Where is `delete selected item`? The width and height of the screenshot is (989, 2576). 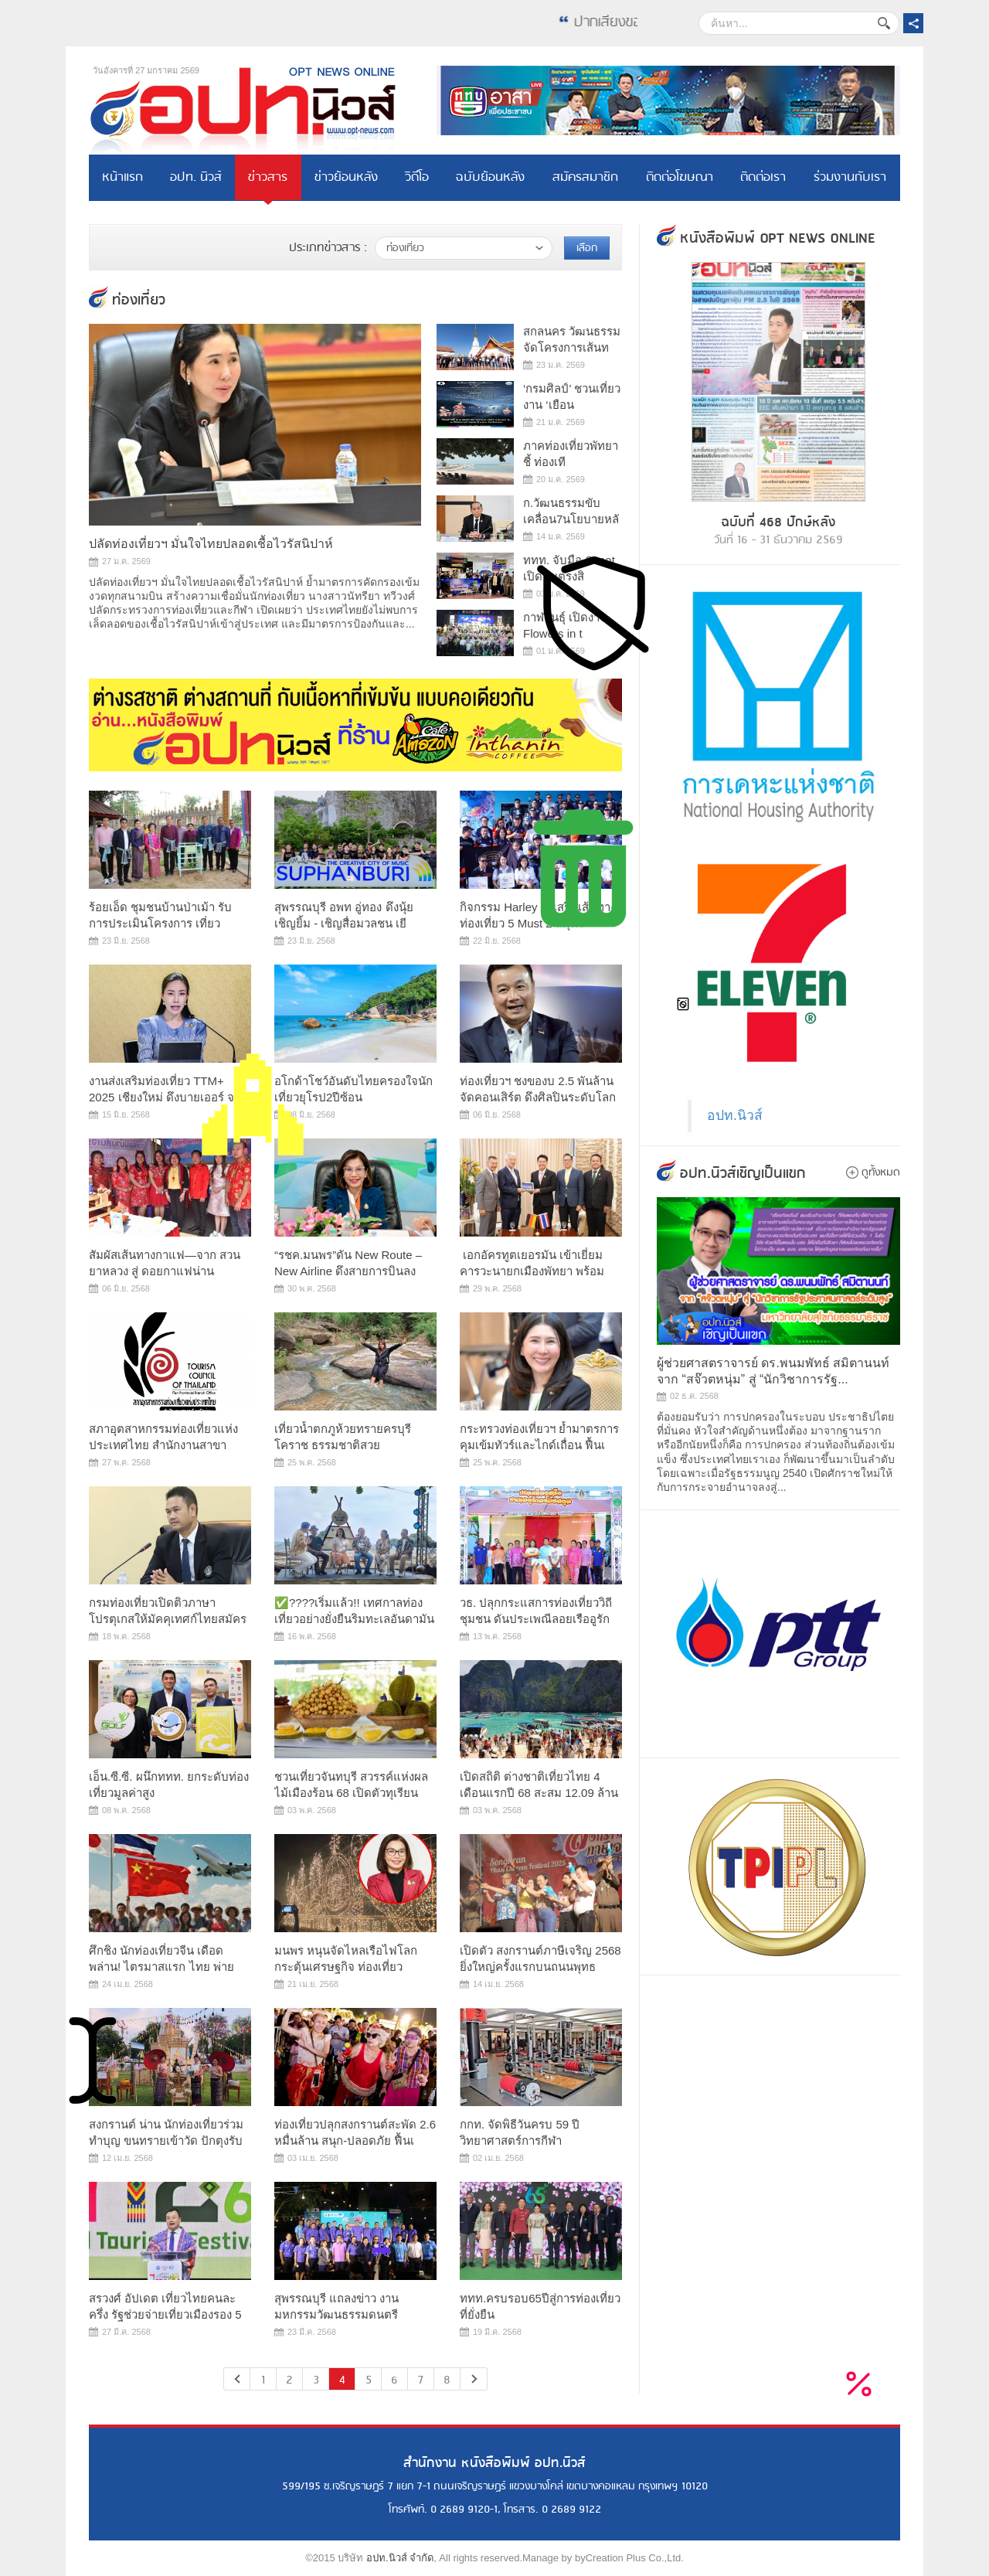 delete selected item is located at coordinates (583, 870).